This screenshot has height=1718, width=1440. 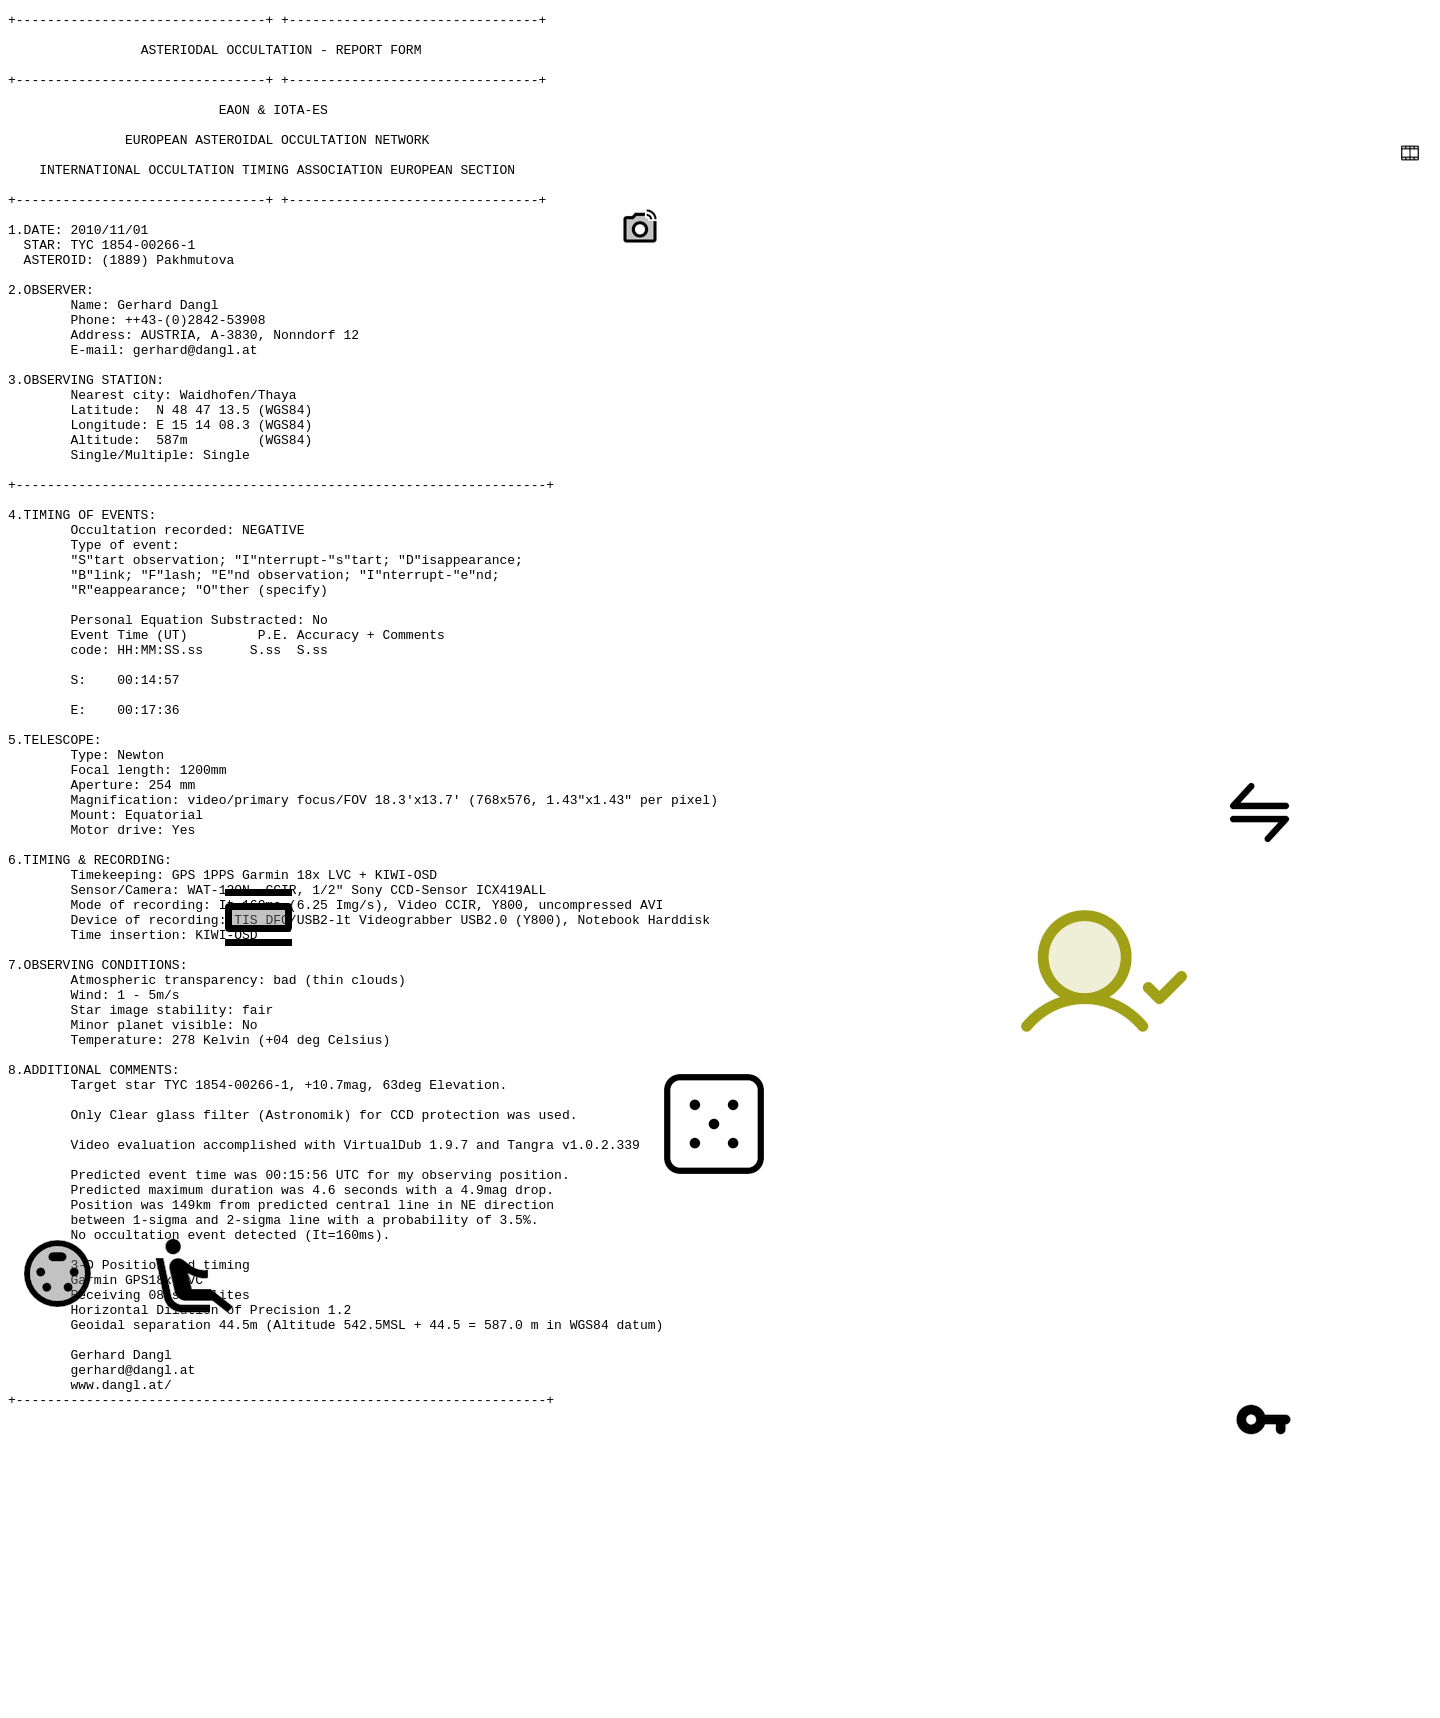 I want to click on select extra legroom seating option, so click(x=194, y=1277).